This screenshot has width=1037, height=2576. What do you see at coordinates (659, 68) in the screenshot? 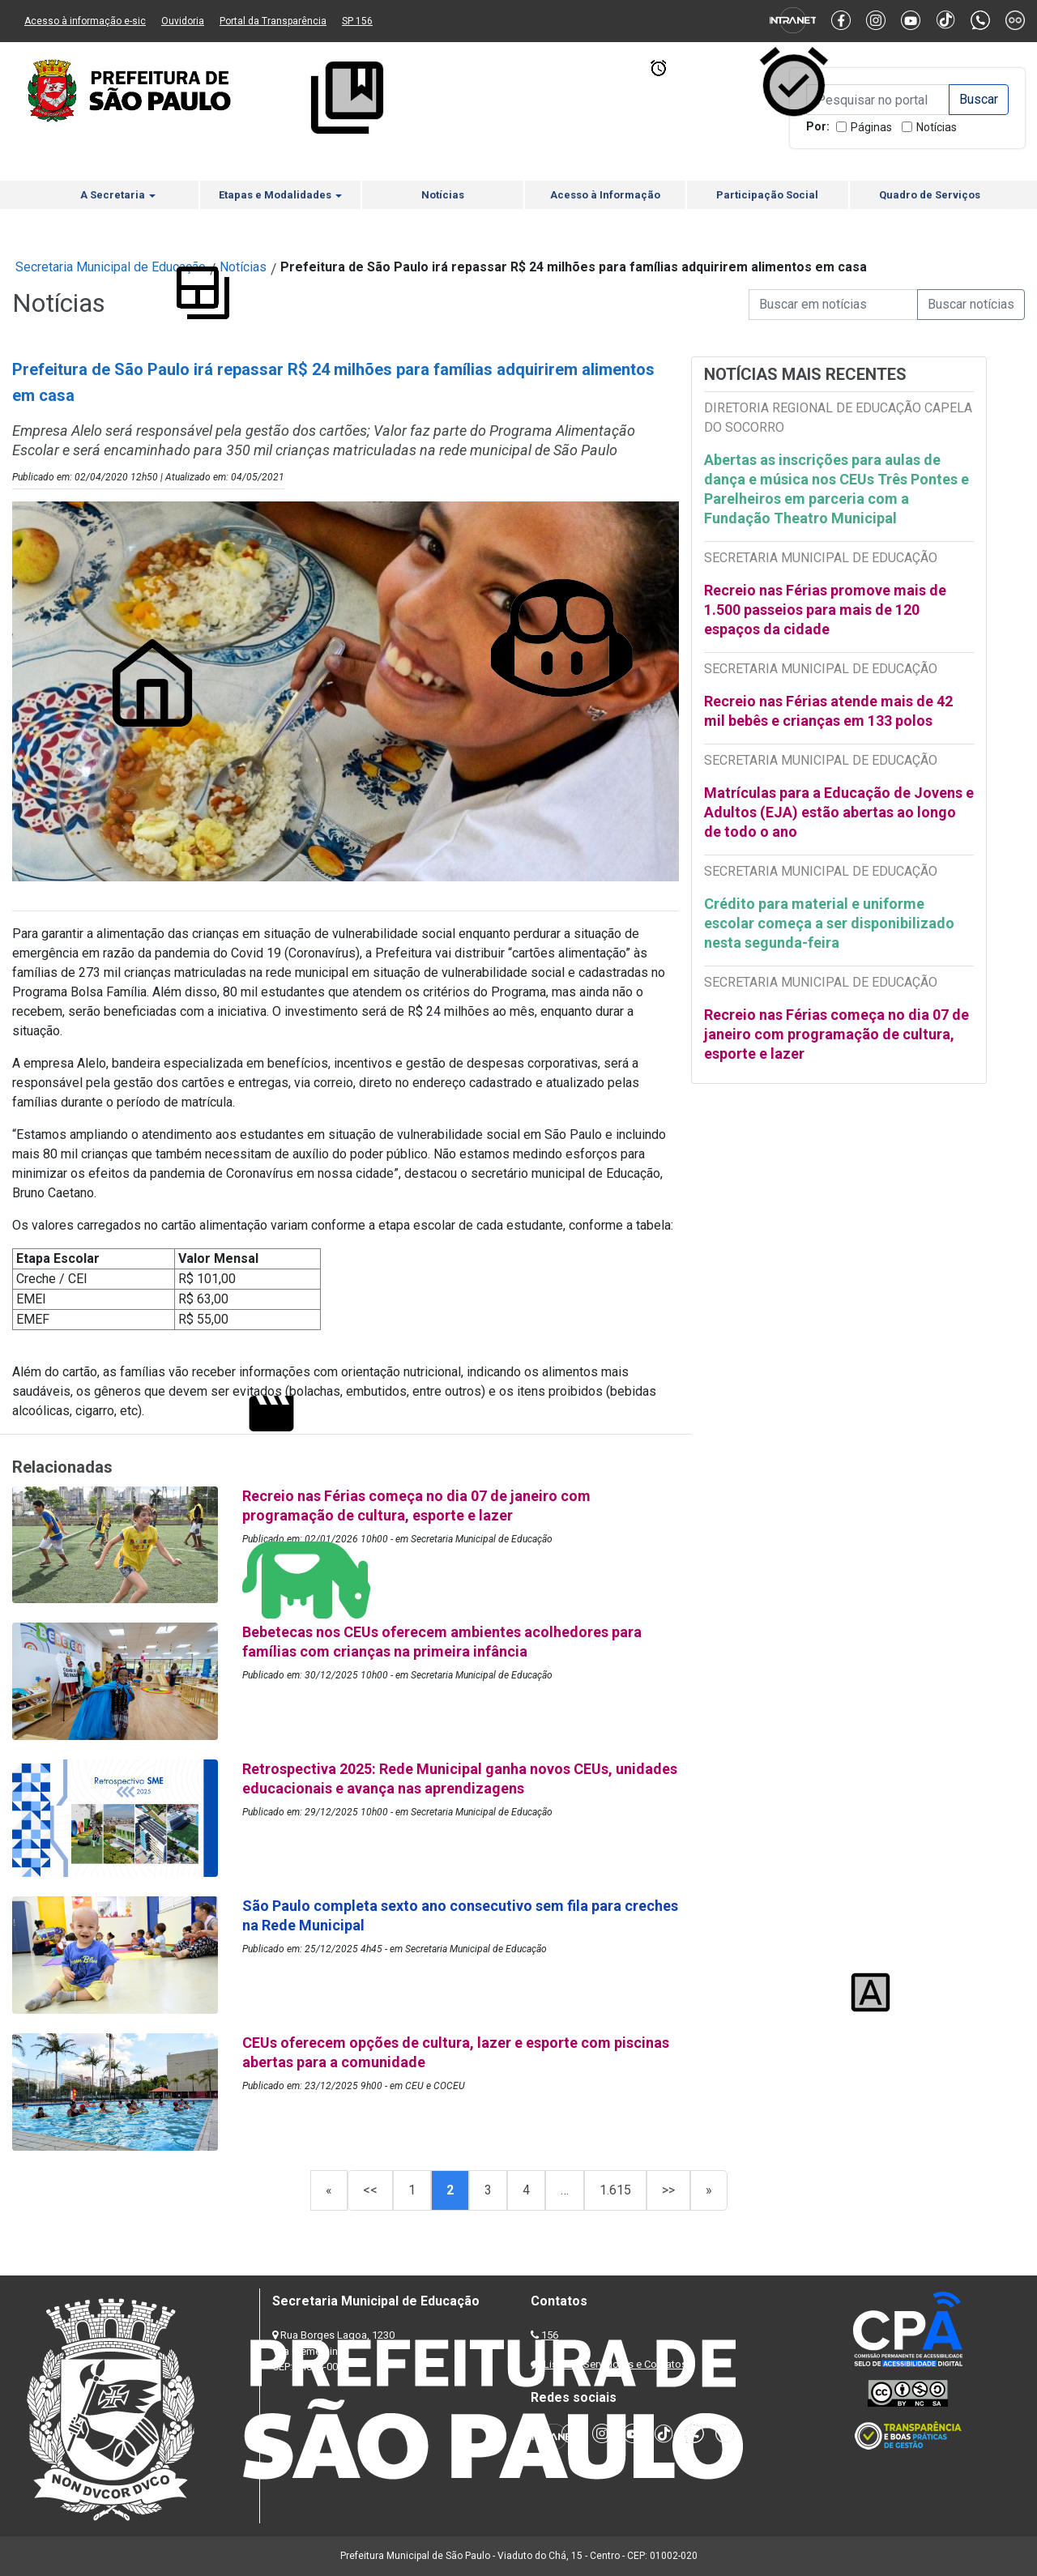
I see `set or view alarms` at bounding box center [659, 68].